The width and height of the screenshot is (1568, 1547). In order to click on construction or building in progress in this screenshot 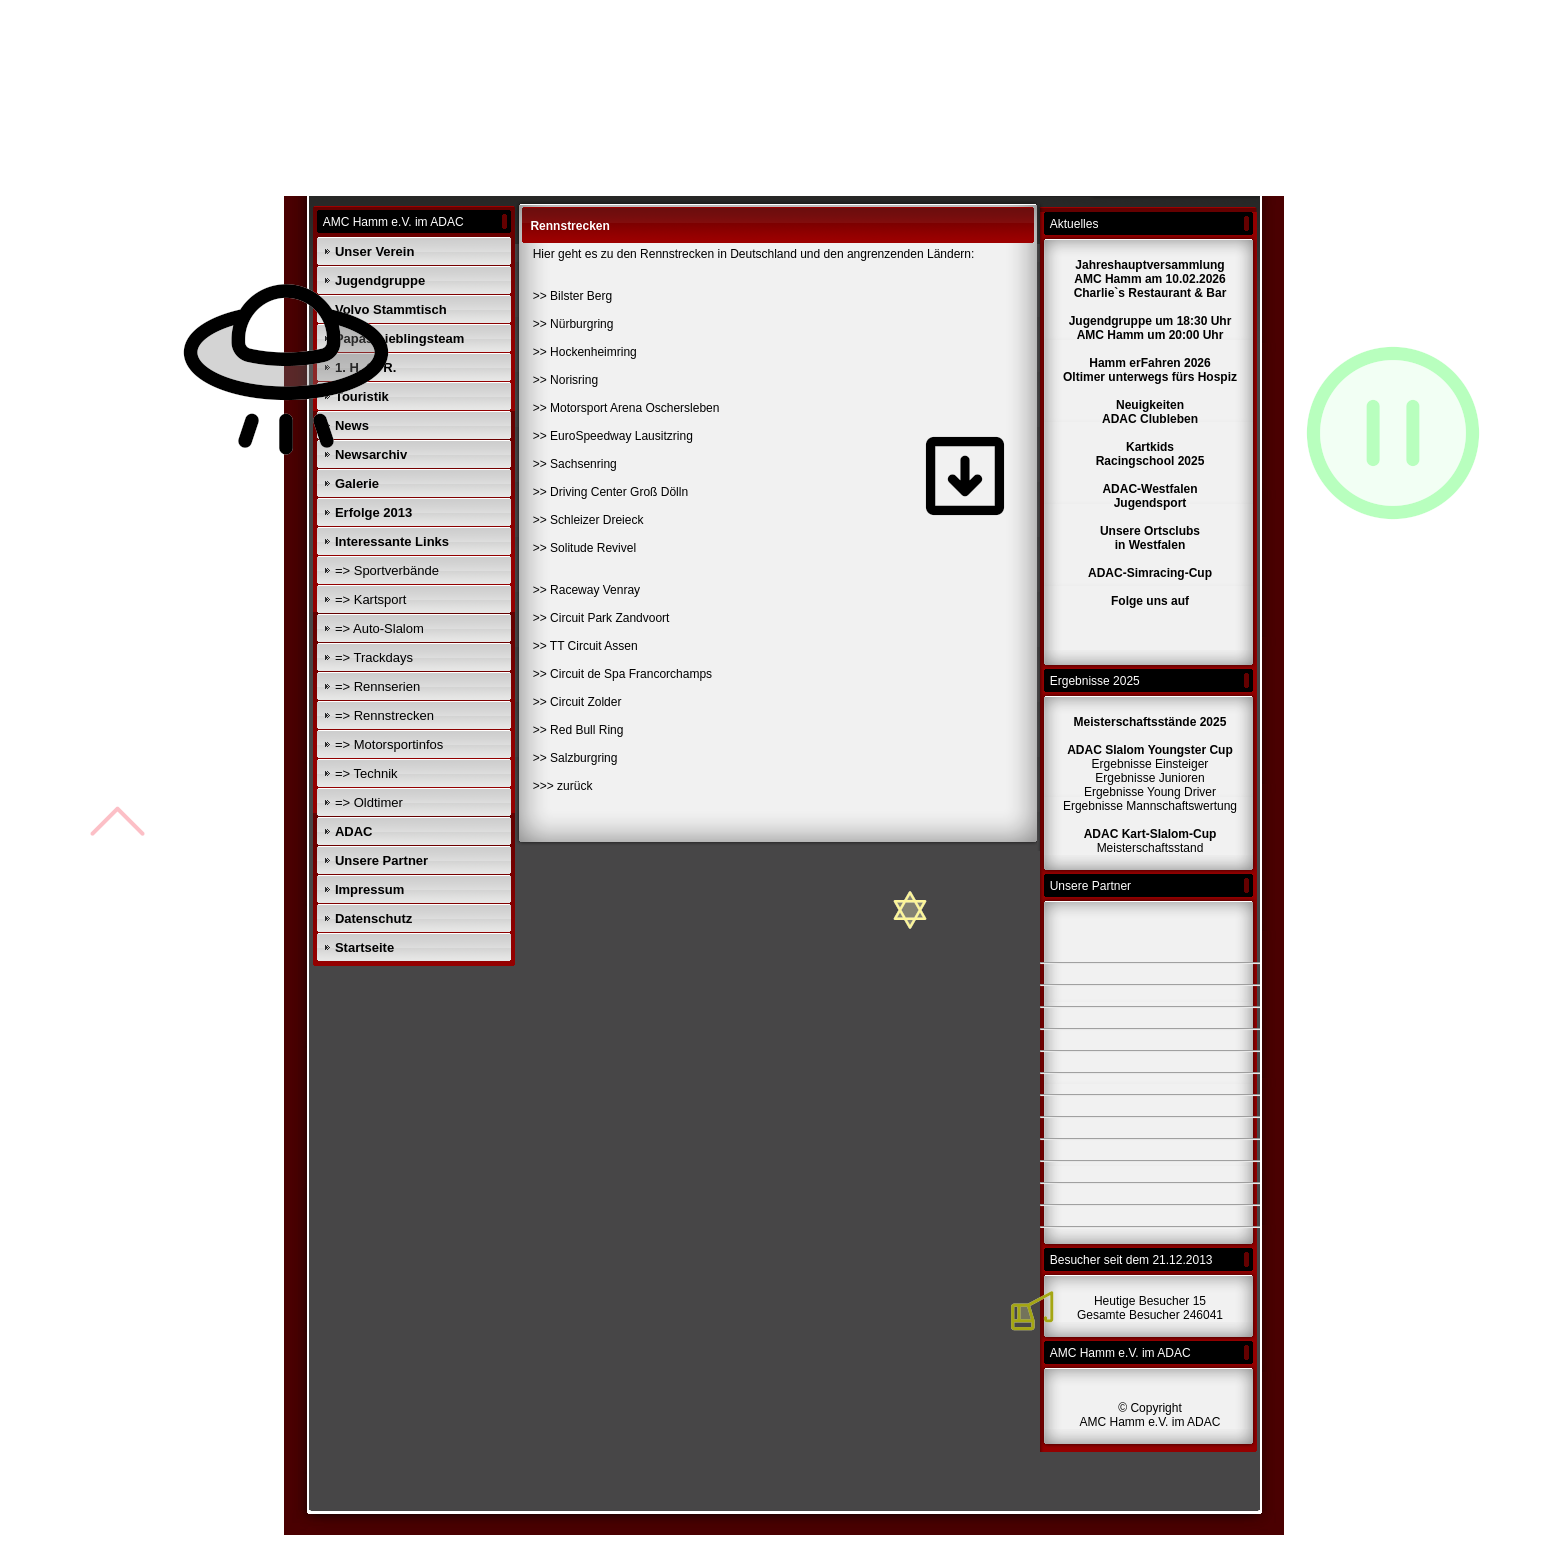, I will do `click(1033, 1313)`.